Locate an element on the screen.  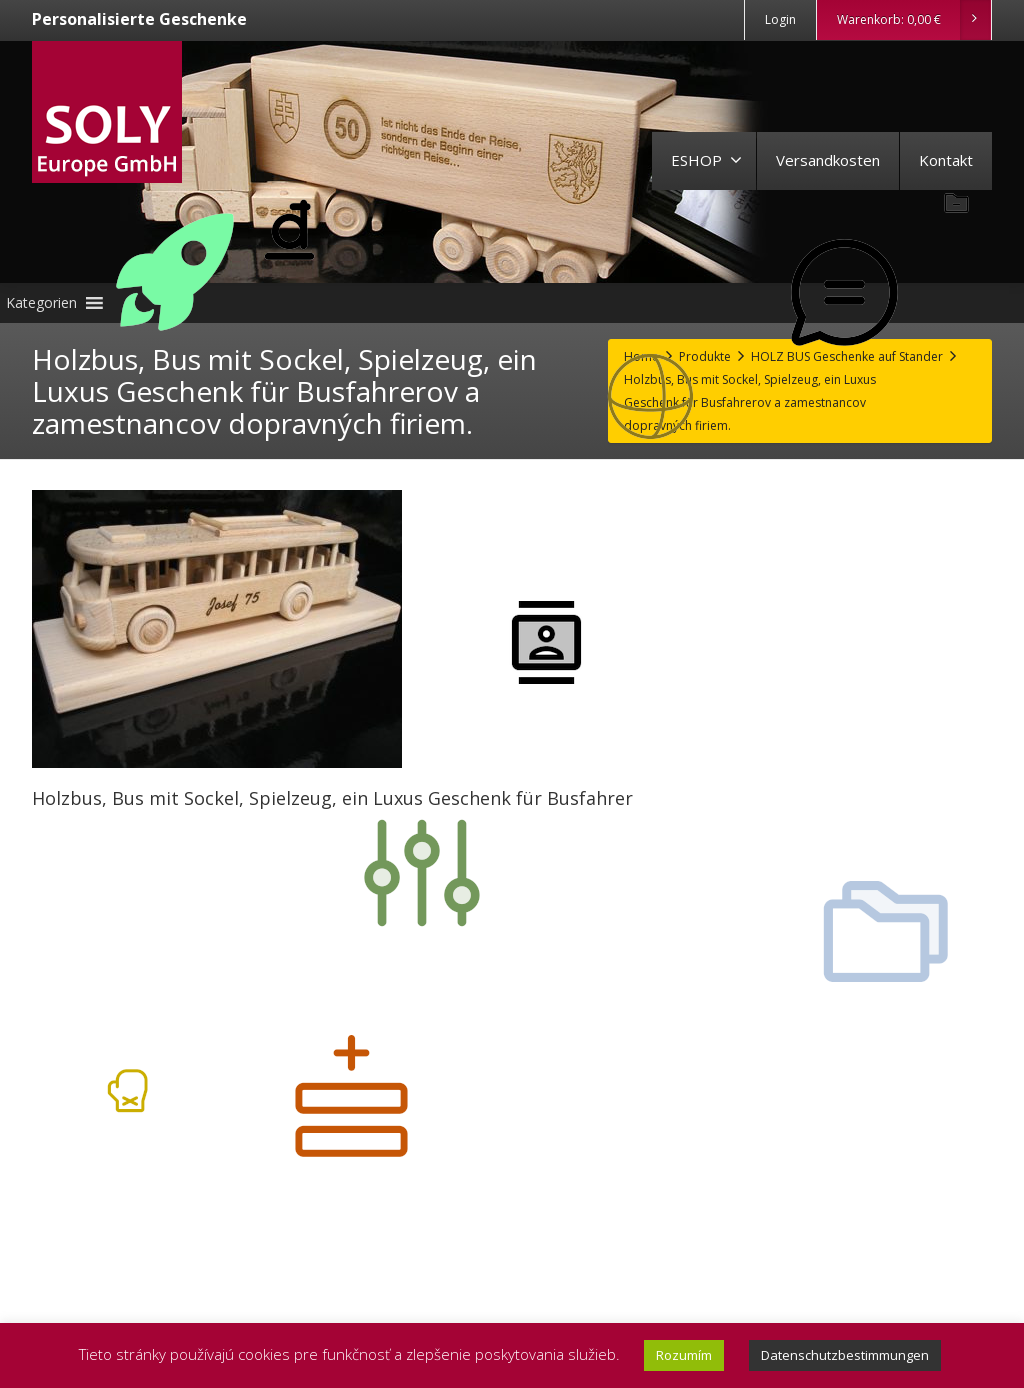
add a new row above is located at coordinates (351, 1105).